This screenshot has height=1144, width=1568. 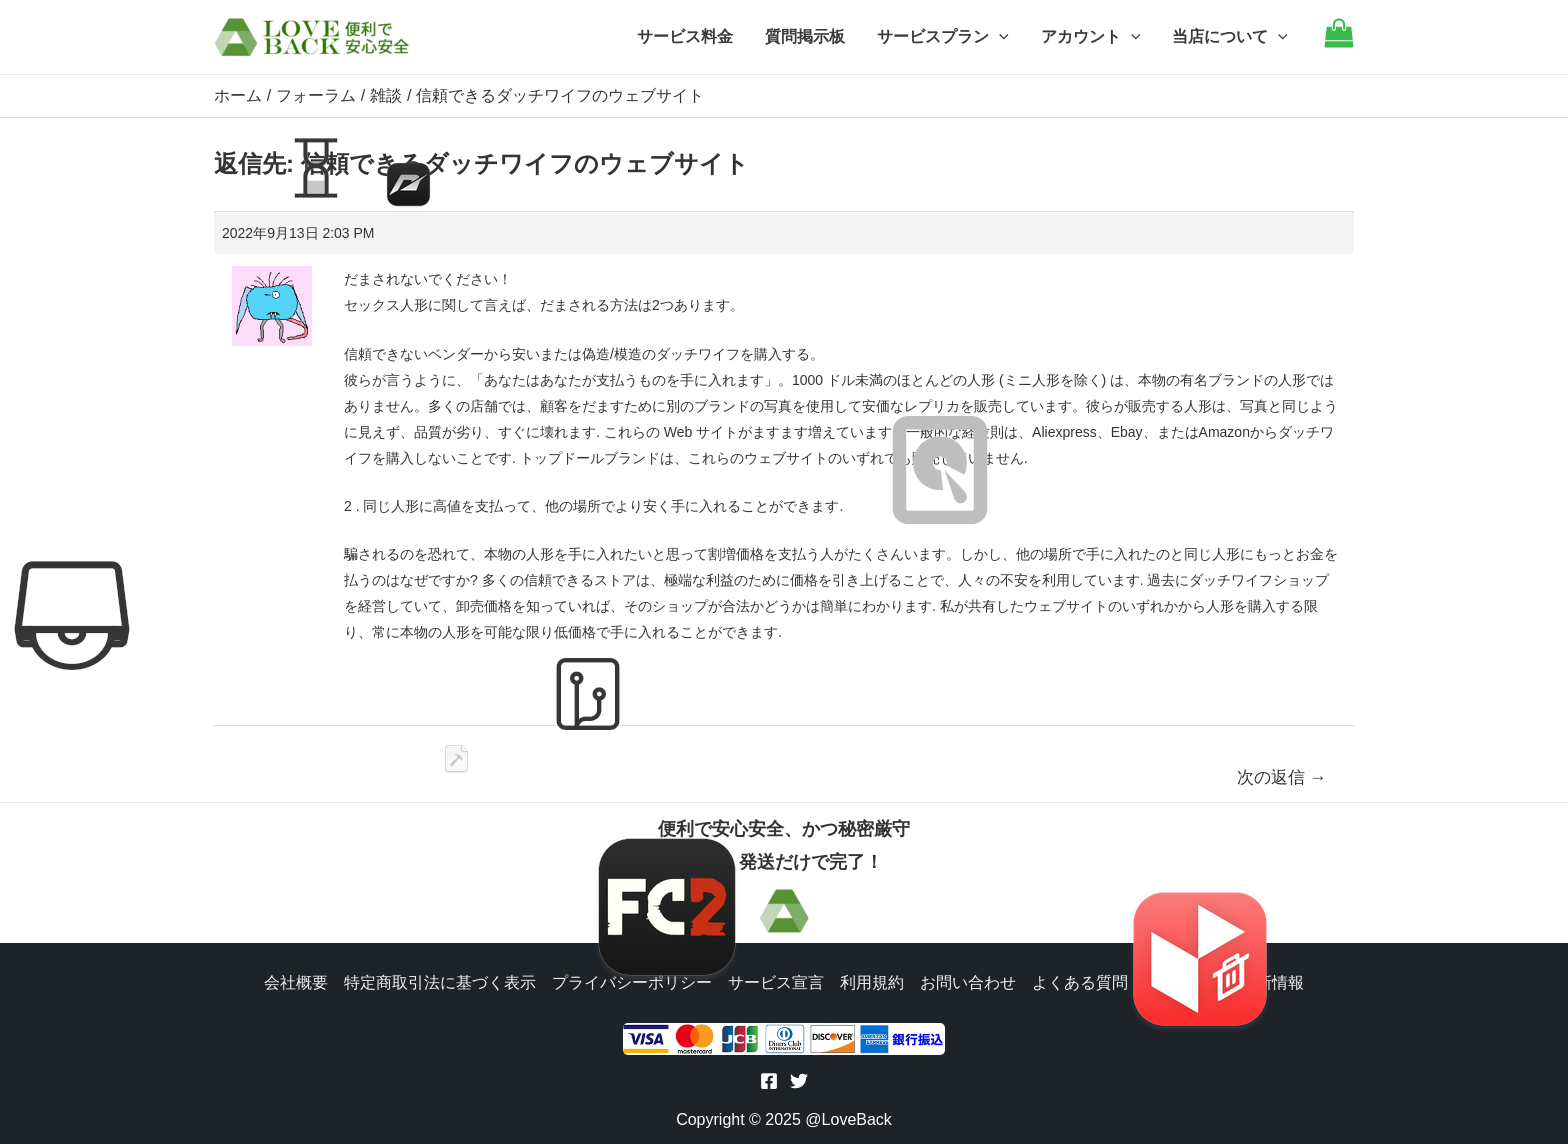 What do you see at coordinates (72, 612) in the screenshot?
I see `access optical disc drive` at bounding box center [72, 612].